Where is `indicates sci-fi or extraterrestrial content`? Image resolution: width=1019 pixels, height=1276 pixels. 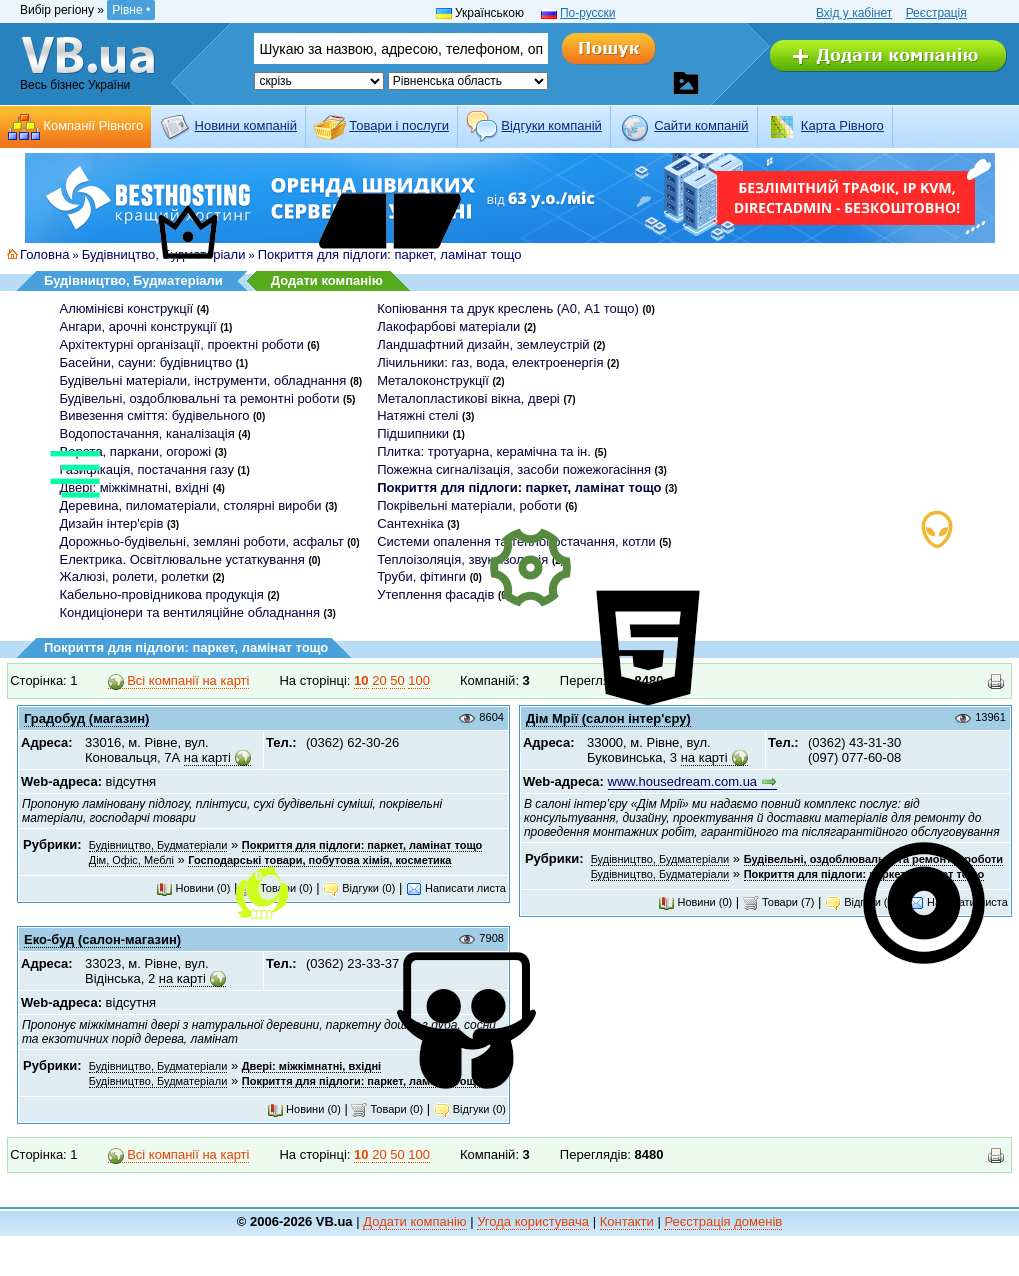 indicates sci-fi or extraterrestrial content is located at coordinates (937, 529).